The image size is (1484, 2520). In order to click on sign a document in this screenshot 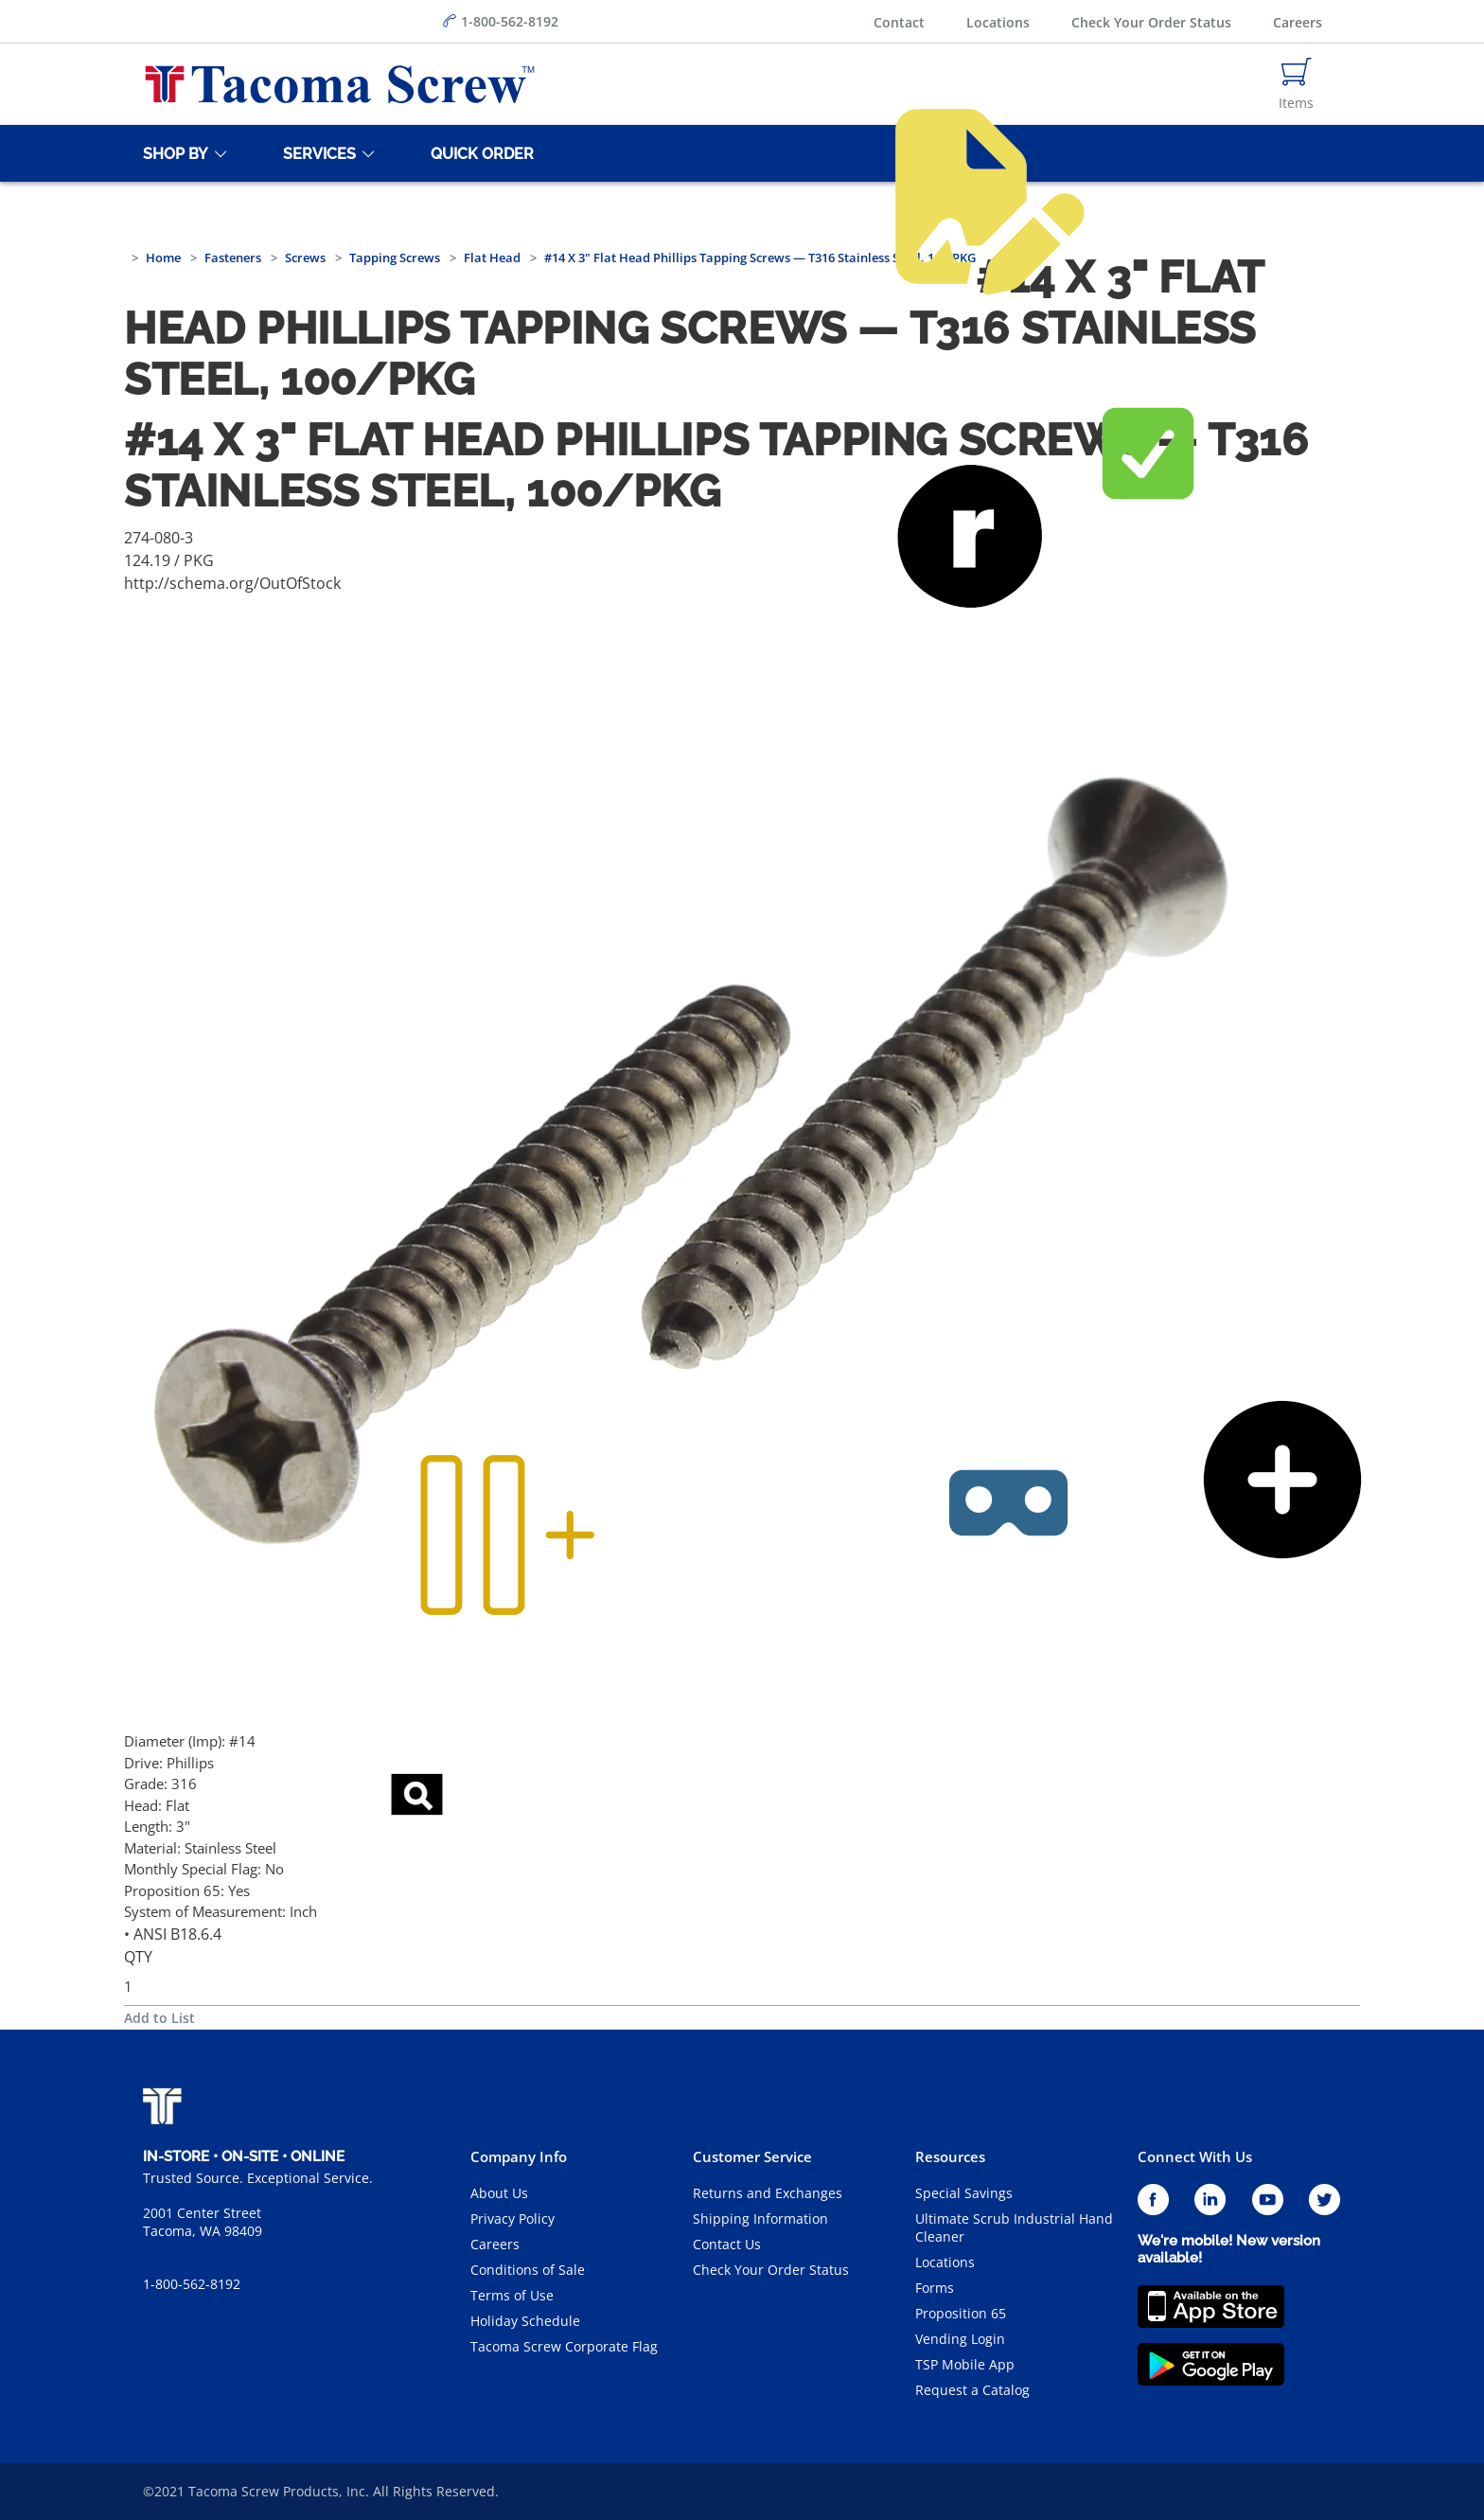, I will do `click(982, 196)`.